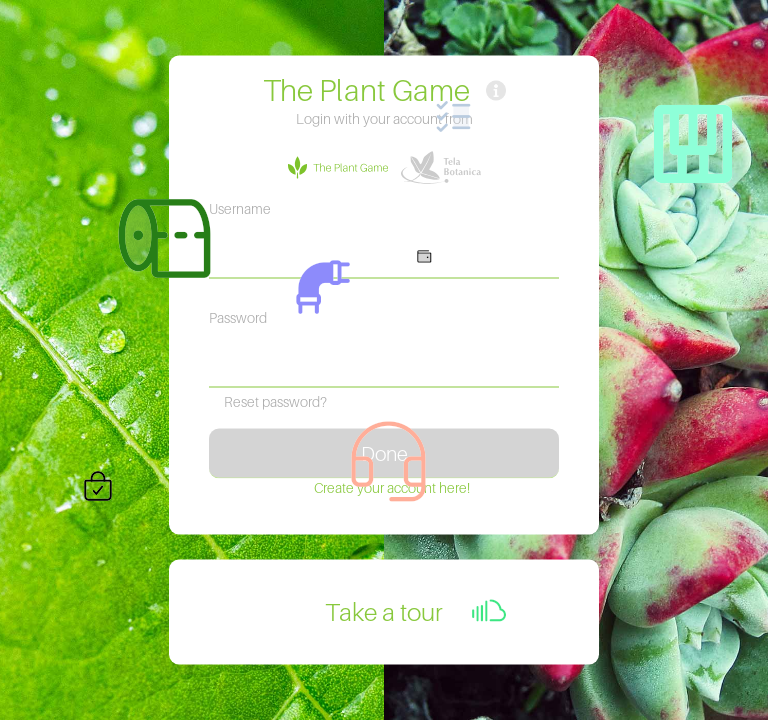  What do you see at coordinates (693, 144) in the screenshot?
I see `open music or piano app` at bounding box center [693, 144].